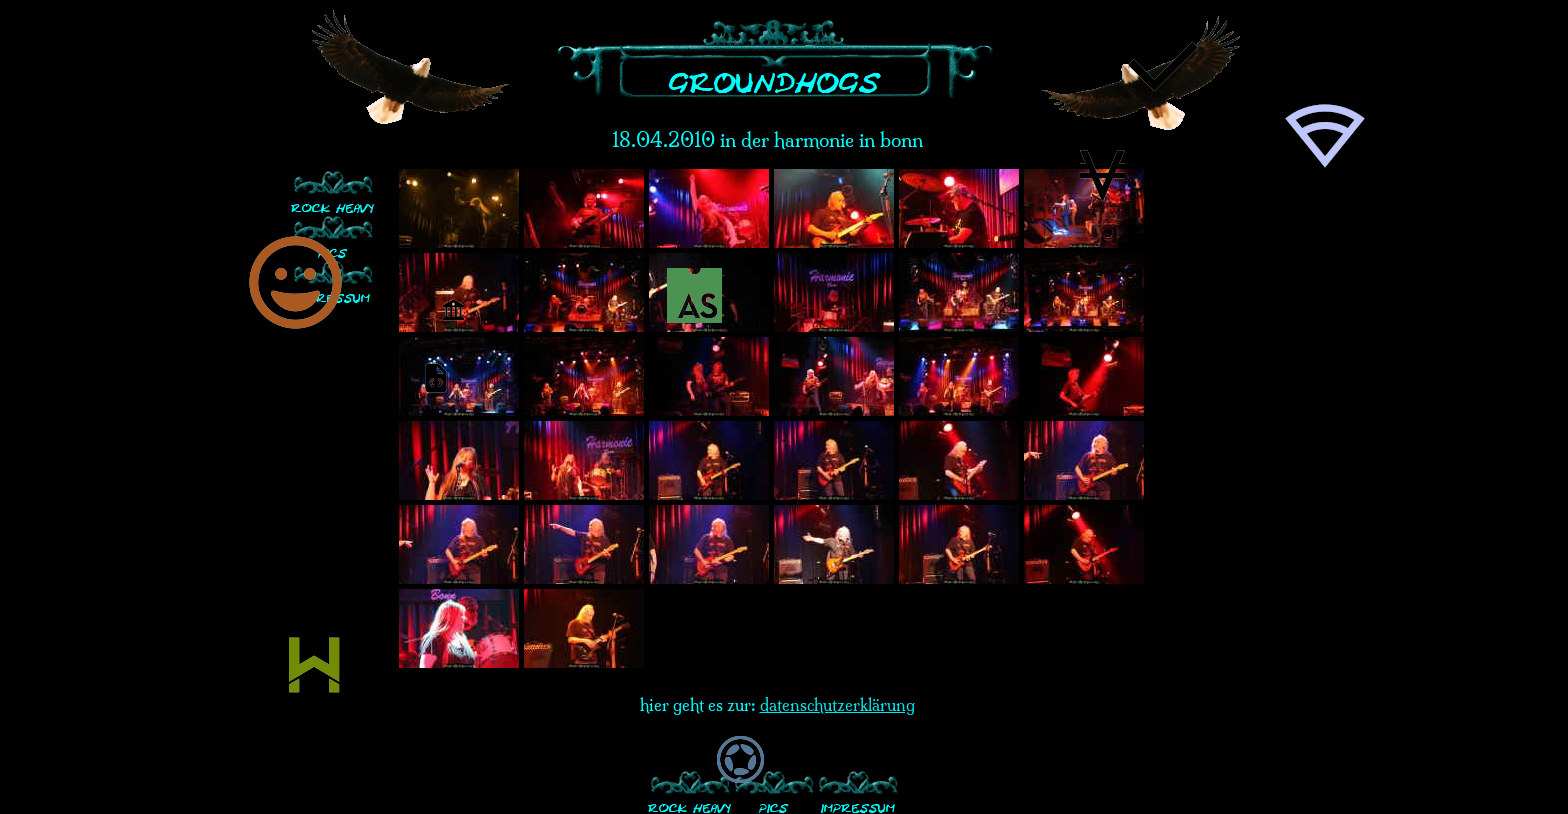 Image resolution: width=1568 pixels, height=814 pixels. Describe the element at coordinates (436, 378) in the screenshot. I see `view source code file` at that location.